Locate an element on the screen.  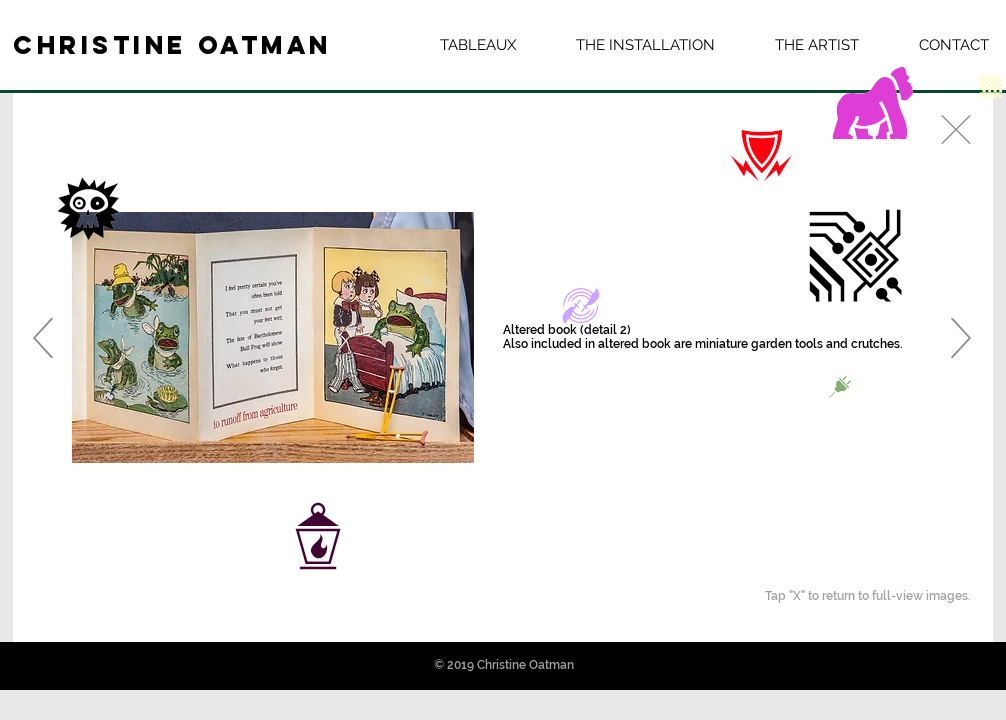
start a new chess game is located at coordinates (991, 87).